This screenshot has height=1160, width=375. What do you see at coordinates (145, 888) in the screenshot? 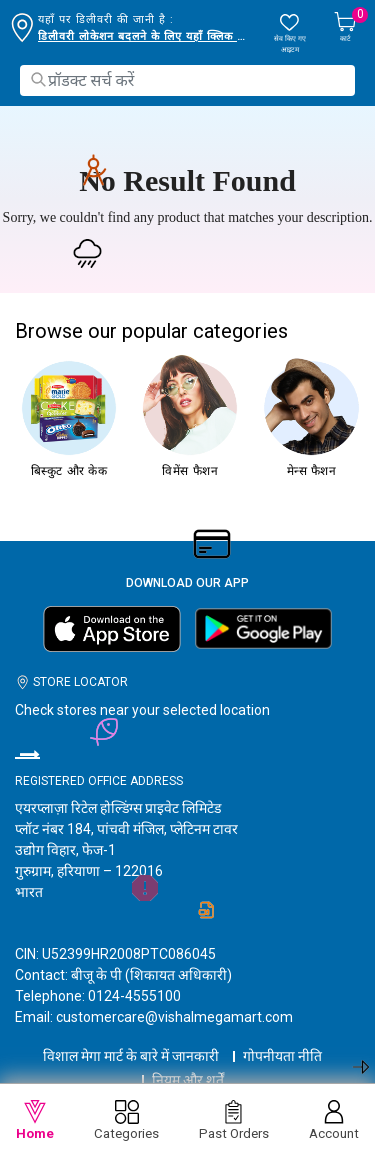
I see `indicates a critical warning or error state` at bounding box center [145, 888].